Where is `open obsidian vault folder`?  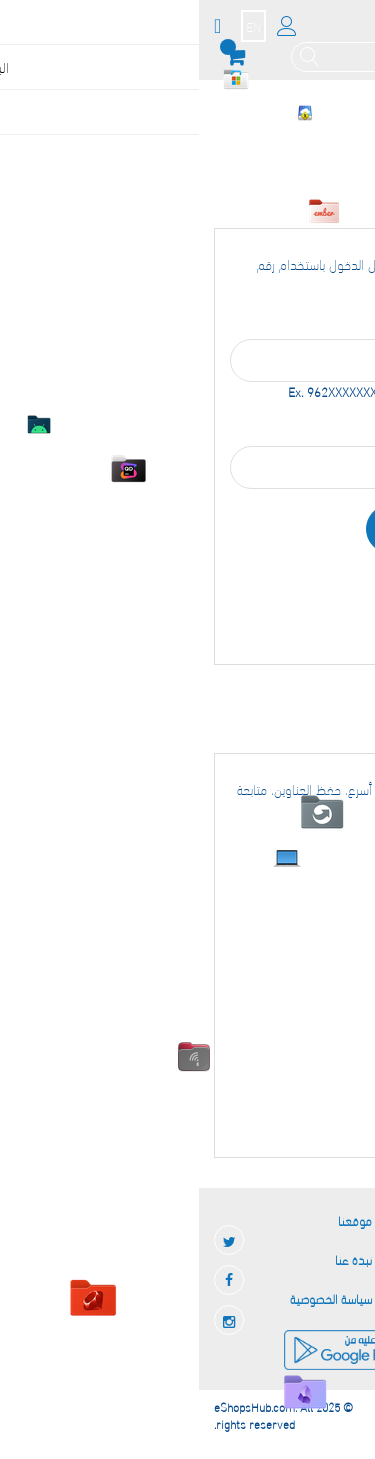
open obsidian vault folder is located at coordinates (305, 1393).